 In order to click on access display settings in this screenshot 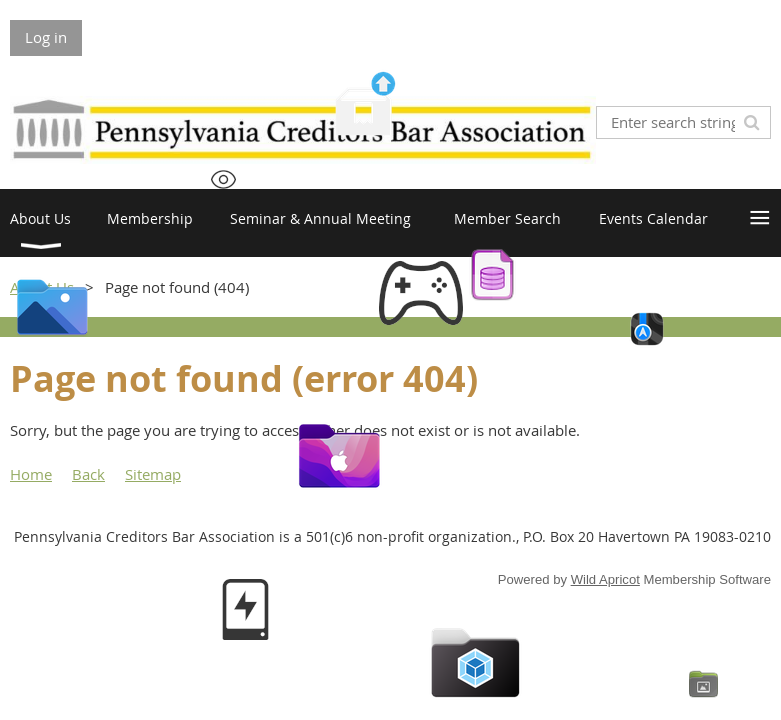, I will do `click(223, 179)`.